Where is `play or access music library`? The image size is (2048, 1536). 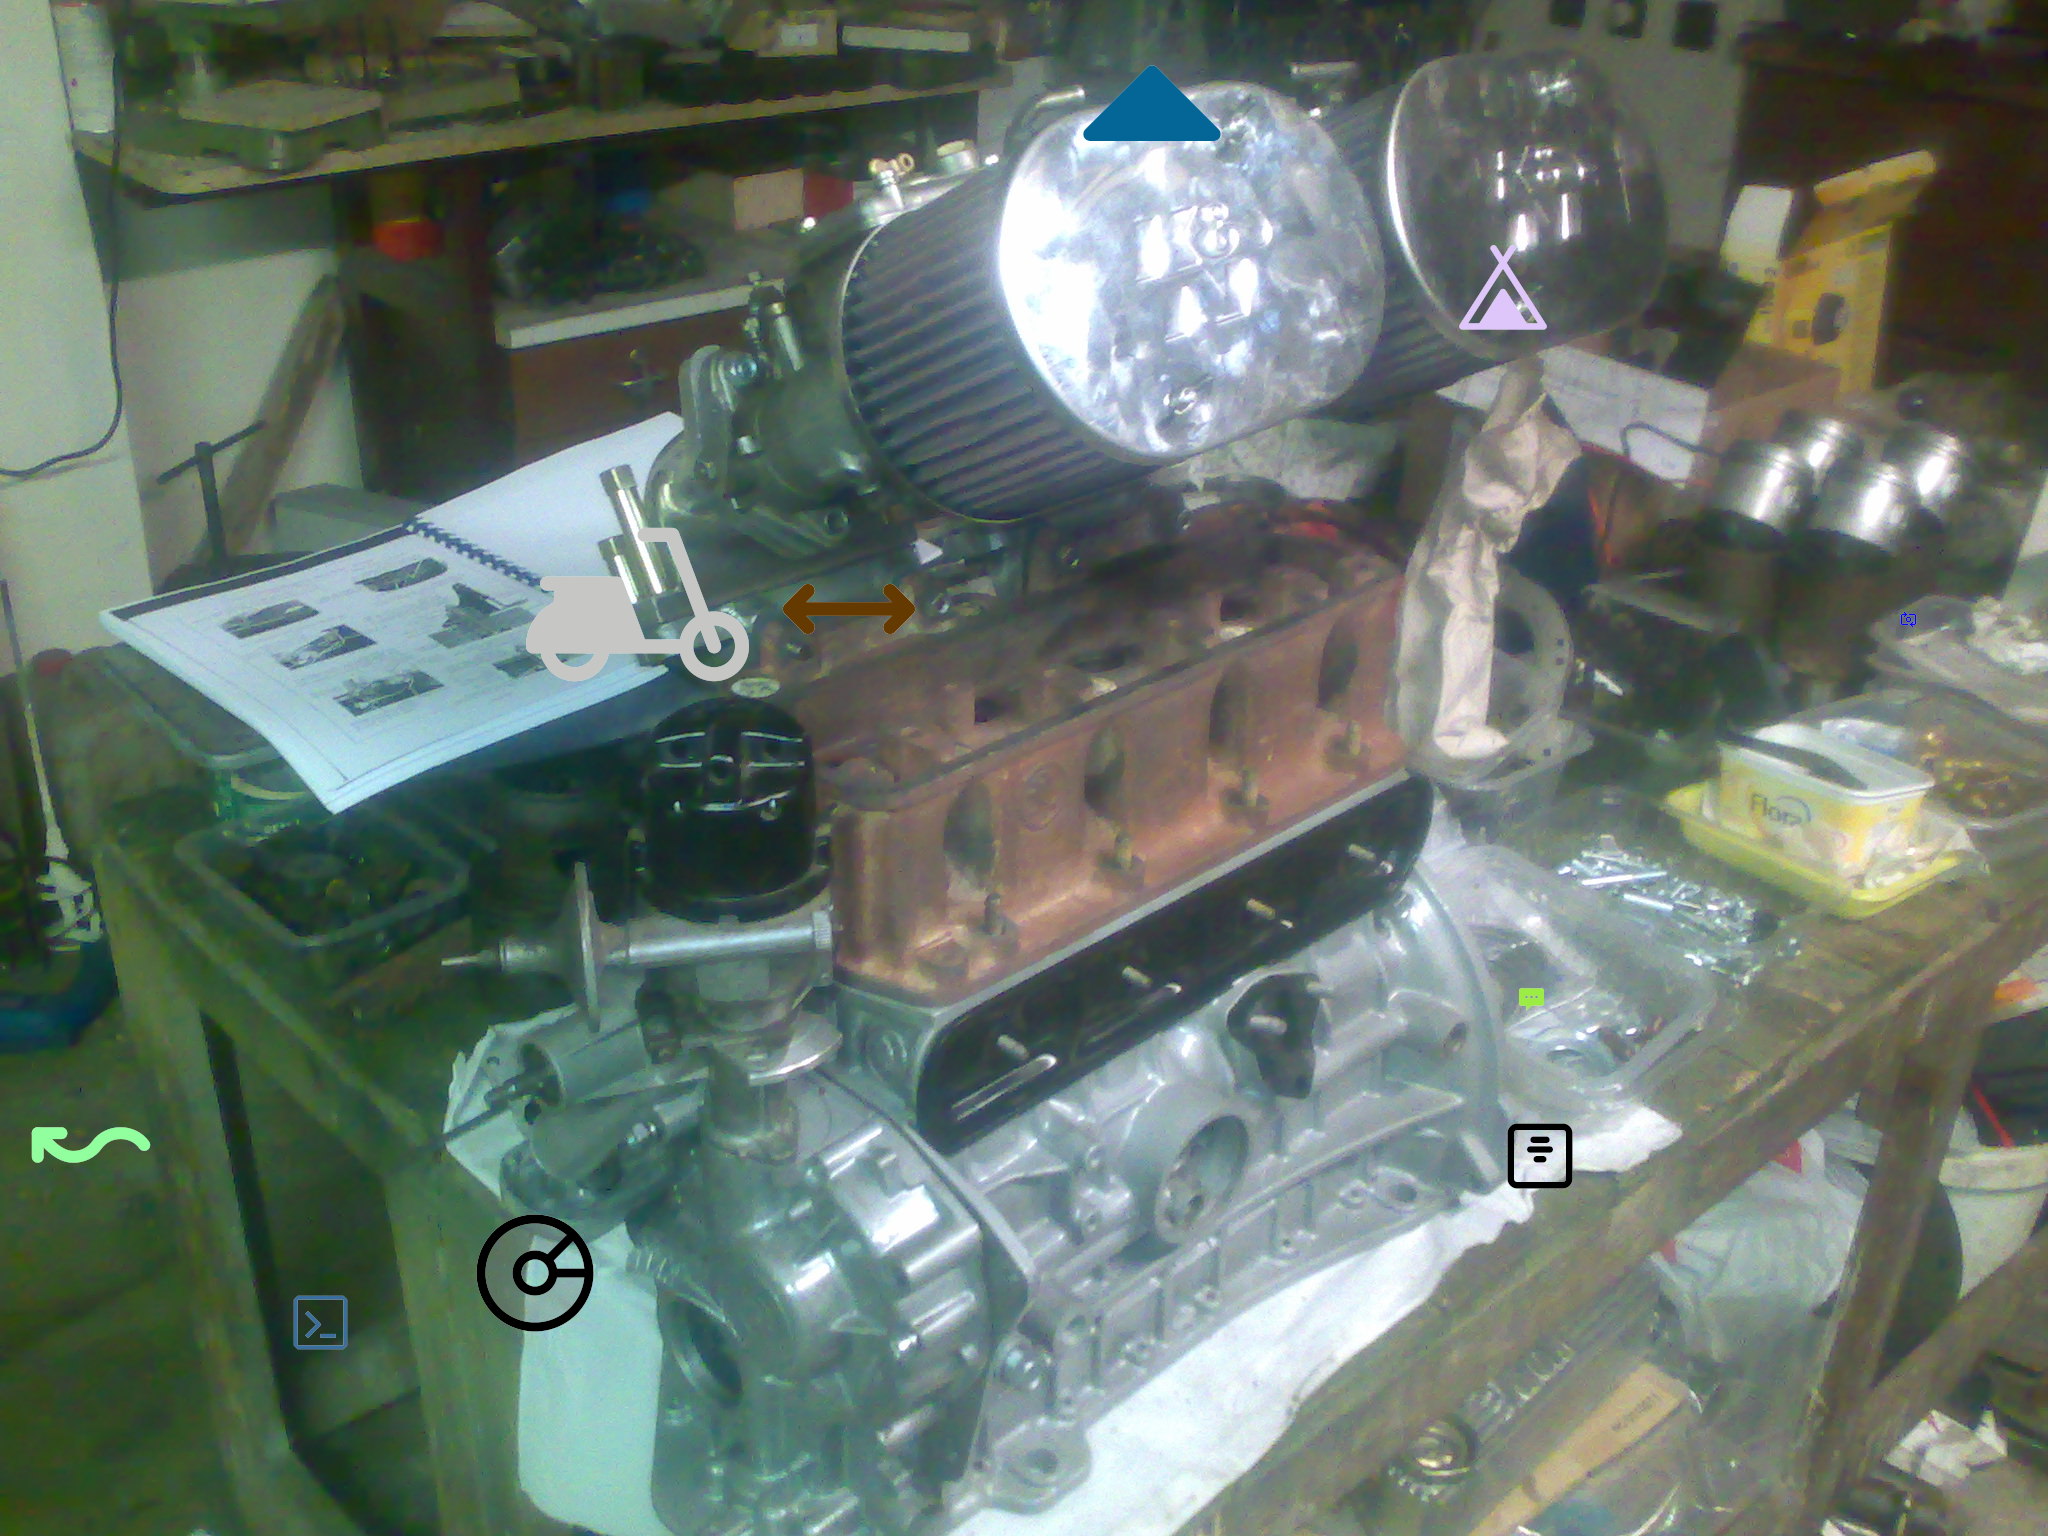
play or access music library is located at coordinates (535, 1273).